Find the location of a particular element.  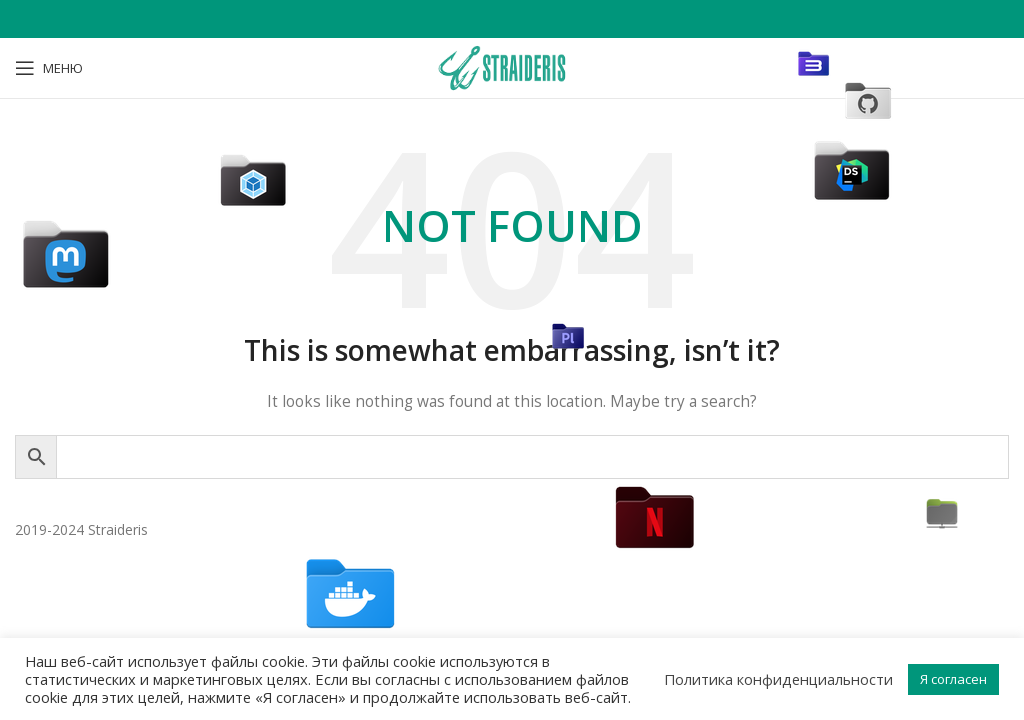

open folder containing docker projects is located at coordinates (350, 596).